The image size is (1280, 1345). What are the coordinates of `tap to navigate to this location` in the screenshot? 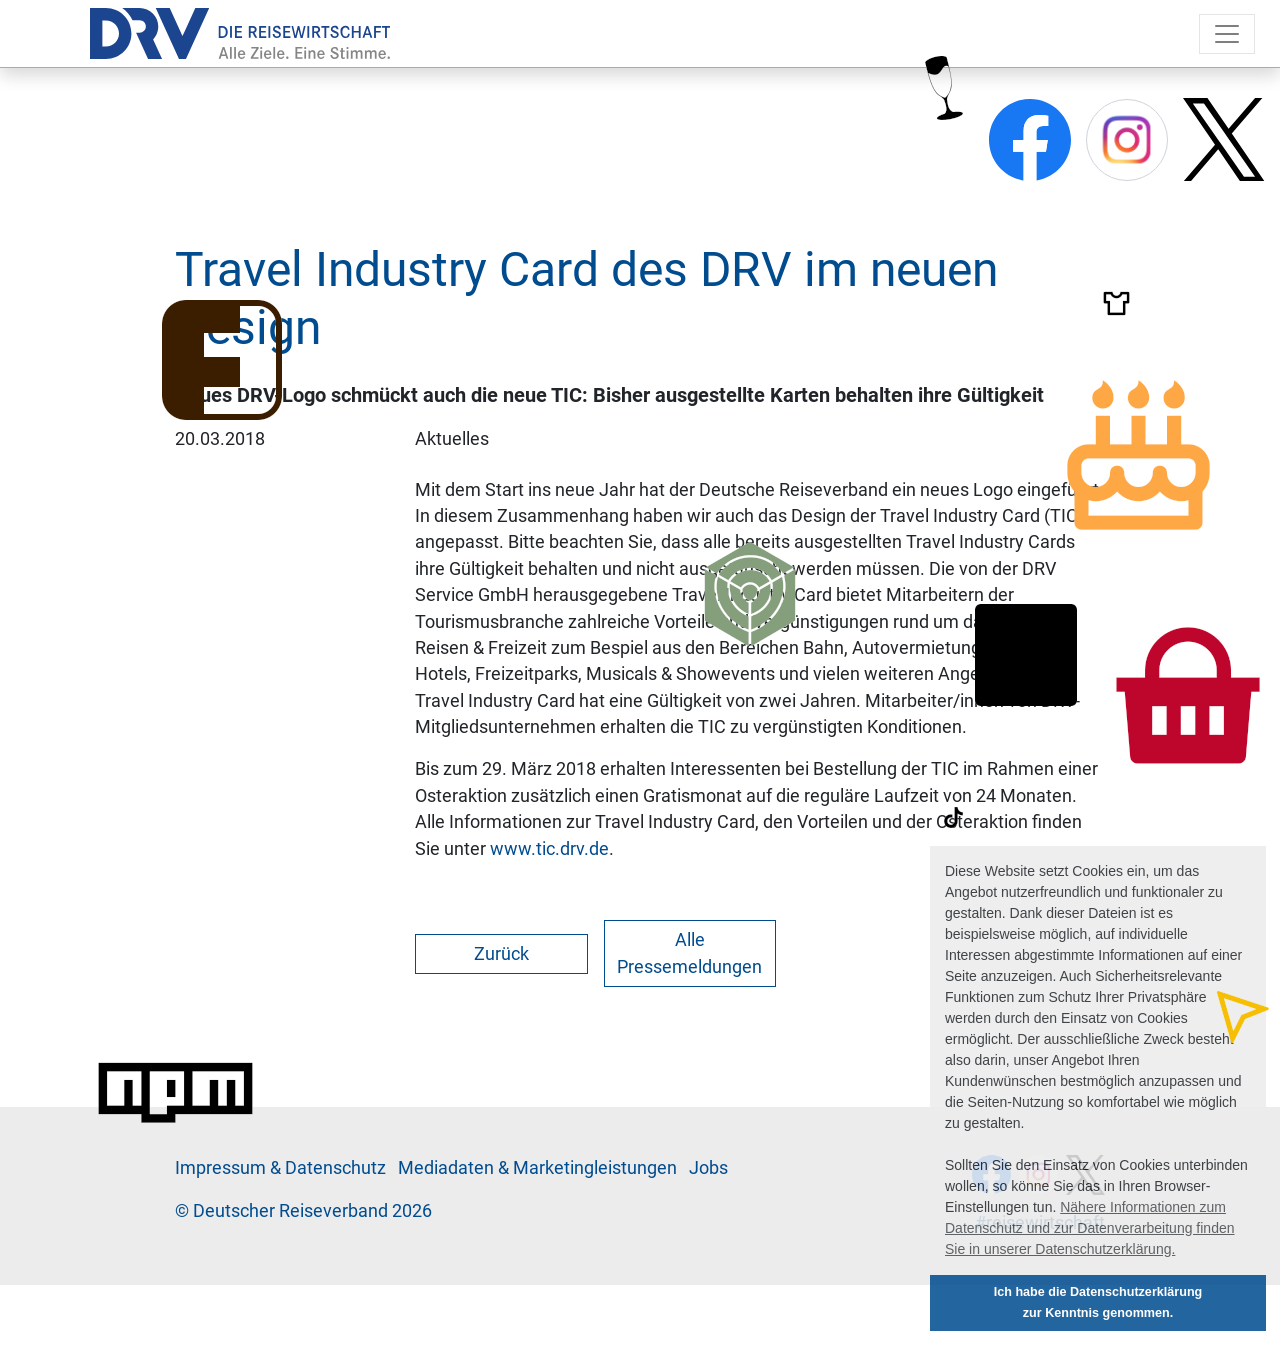 It's located at (1242, 1016).